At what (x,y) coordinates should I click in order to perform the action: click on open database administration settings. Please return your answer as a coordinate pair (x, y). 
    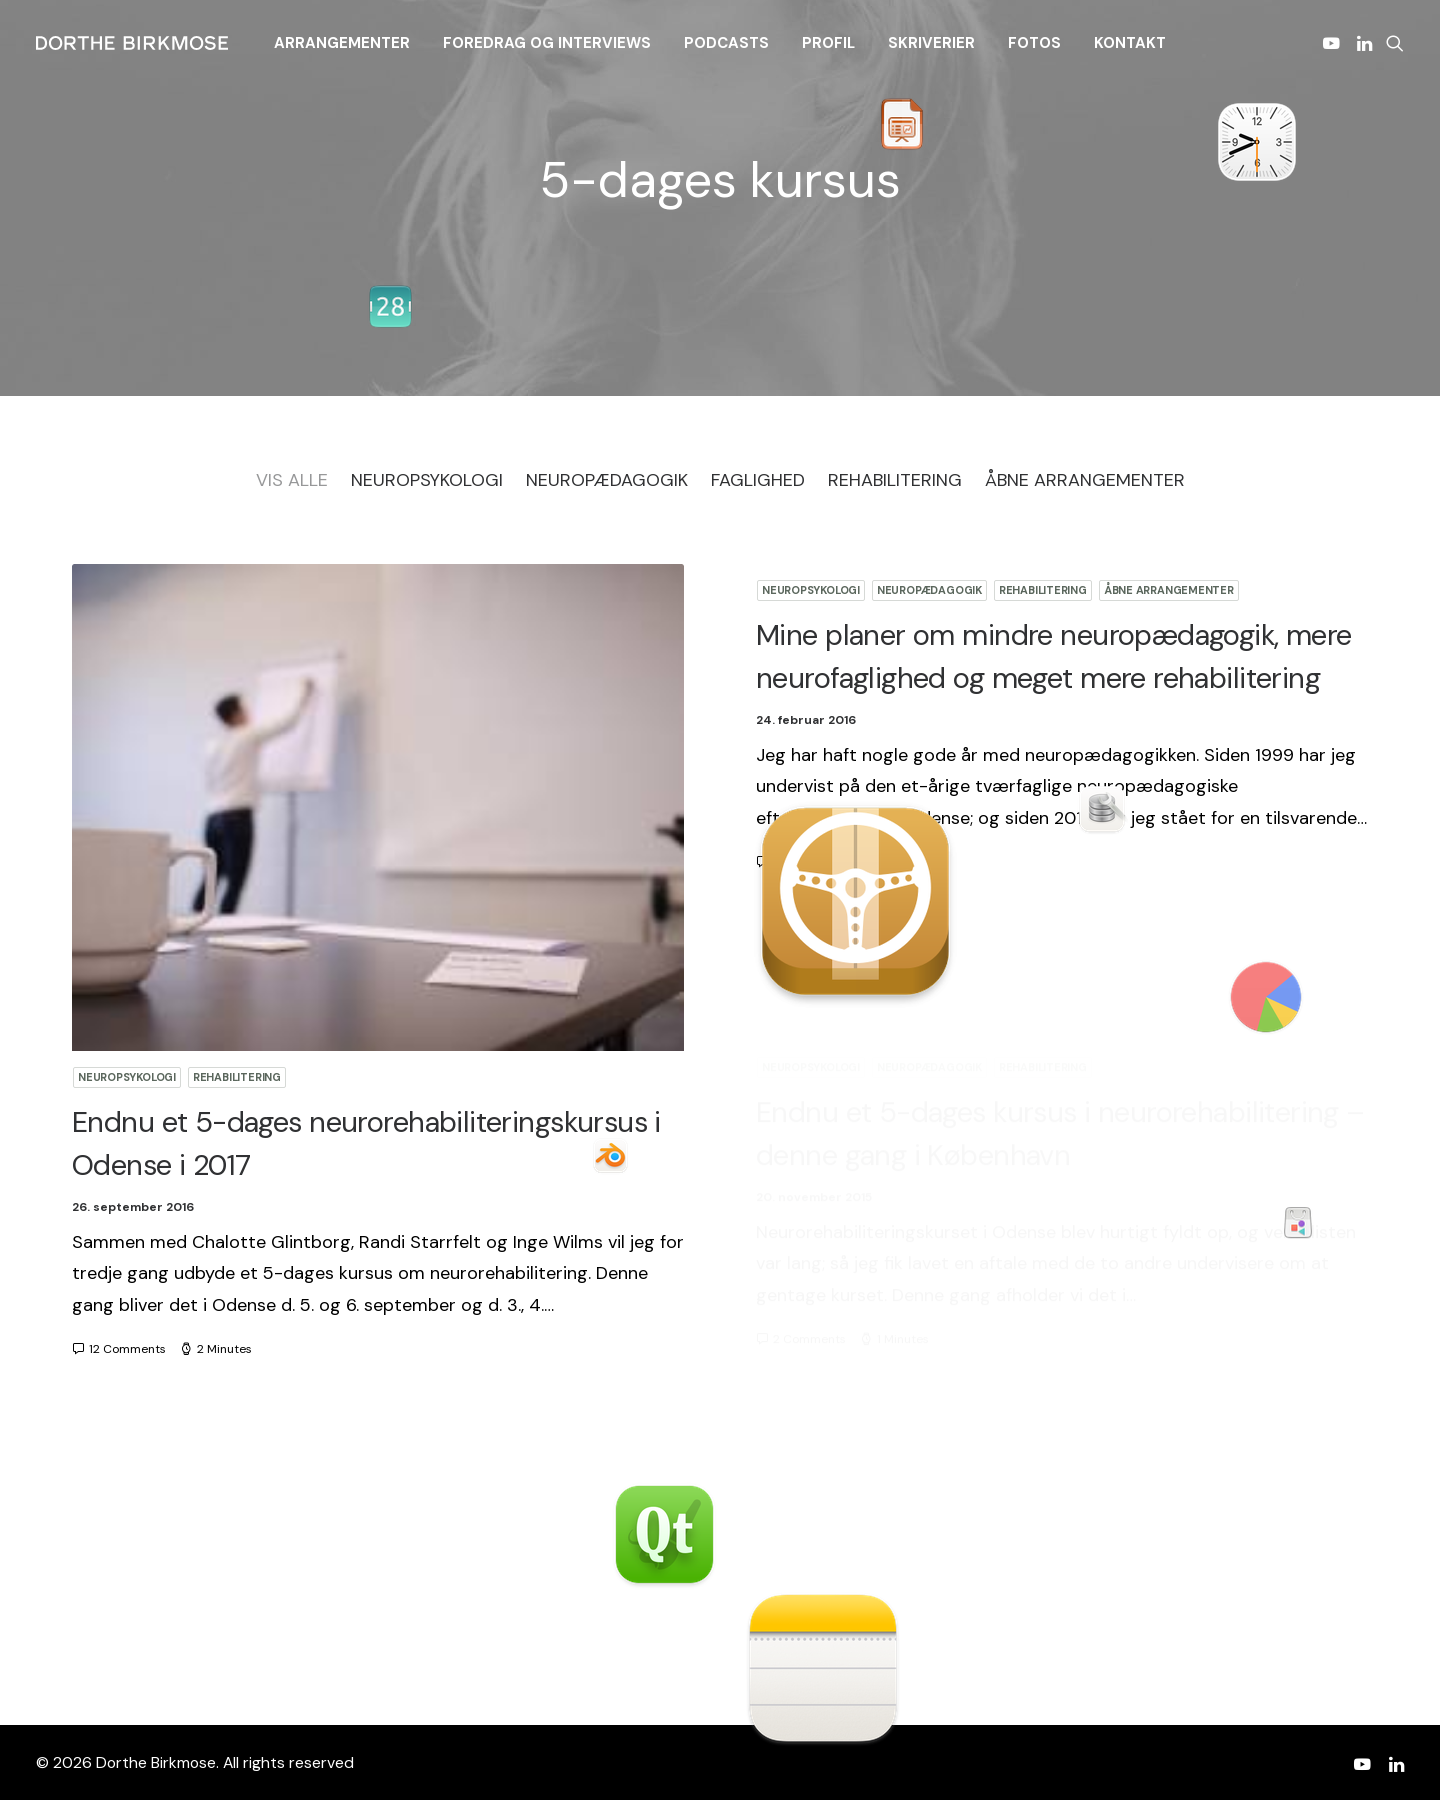
    Looking at the image, I should click on (1102, 809).